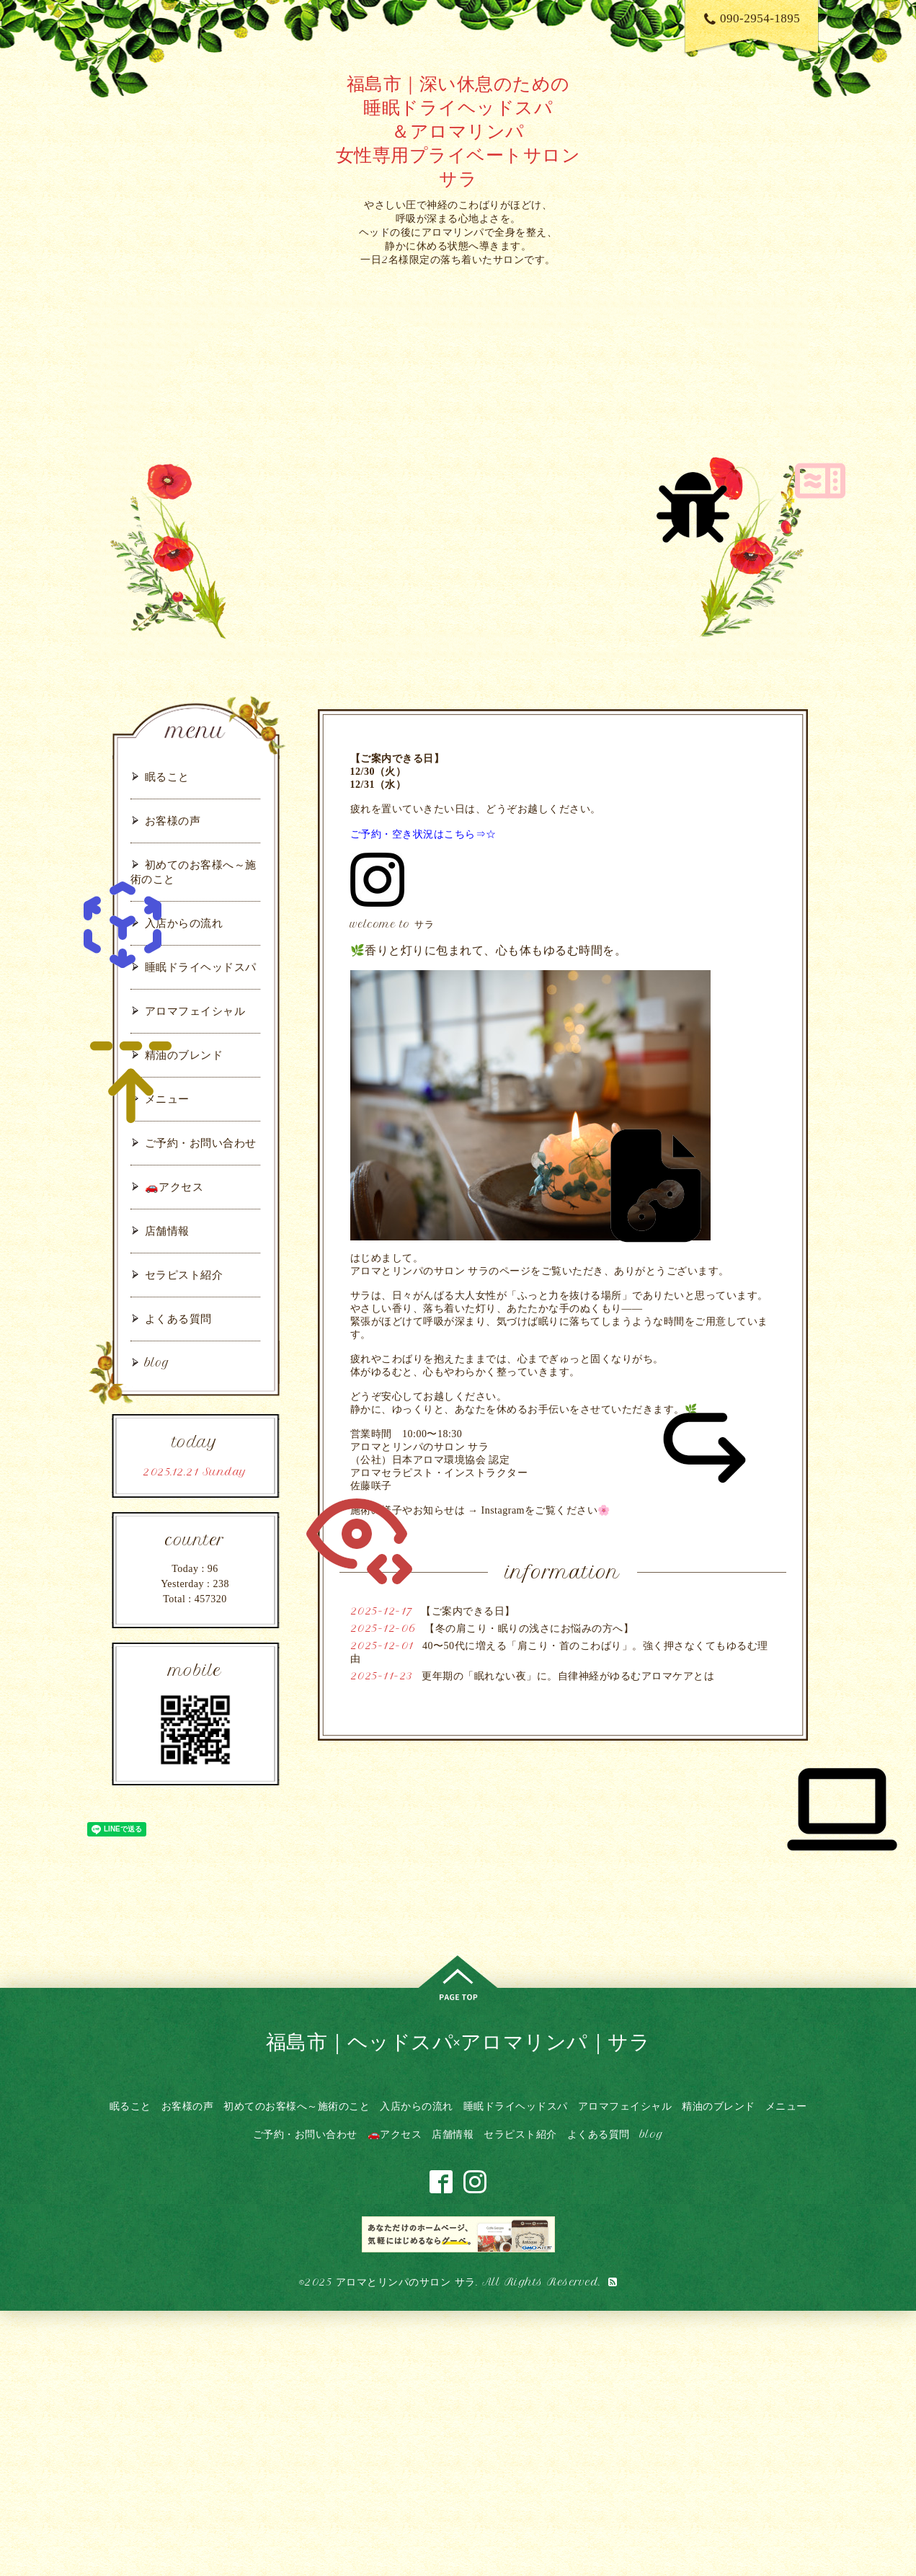 Image resolution: width=916 pixels, height=2576 pixels. Describe the element at coordinates (704, 1444) in the screenshot. I see `redo last action` at that location.